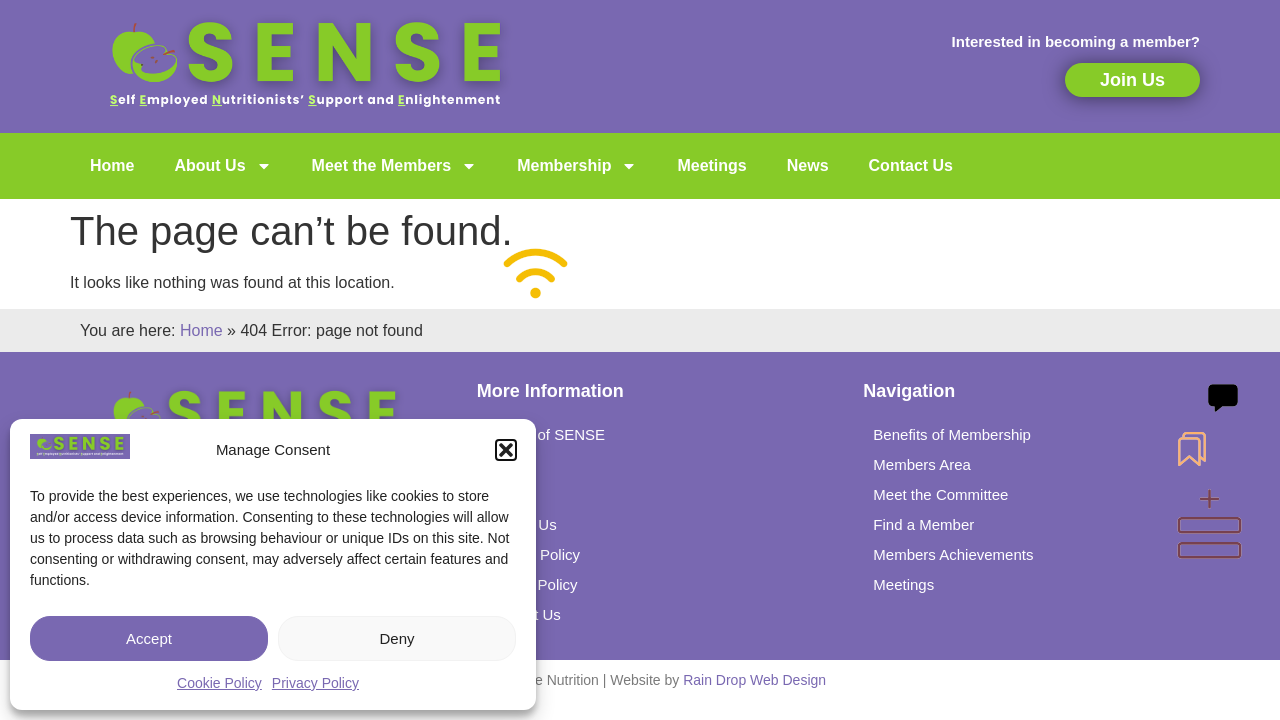 The width and height of the screenshot is (1280, 720). I want to click on indicates strong wifi connection, so click(535, 273).